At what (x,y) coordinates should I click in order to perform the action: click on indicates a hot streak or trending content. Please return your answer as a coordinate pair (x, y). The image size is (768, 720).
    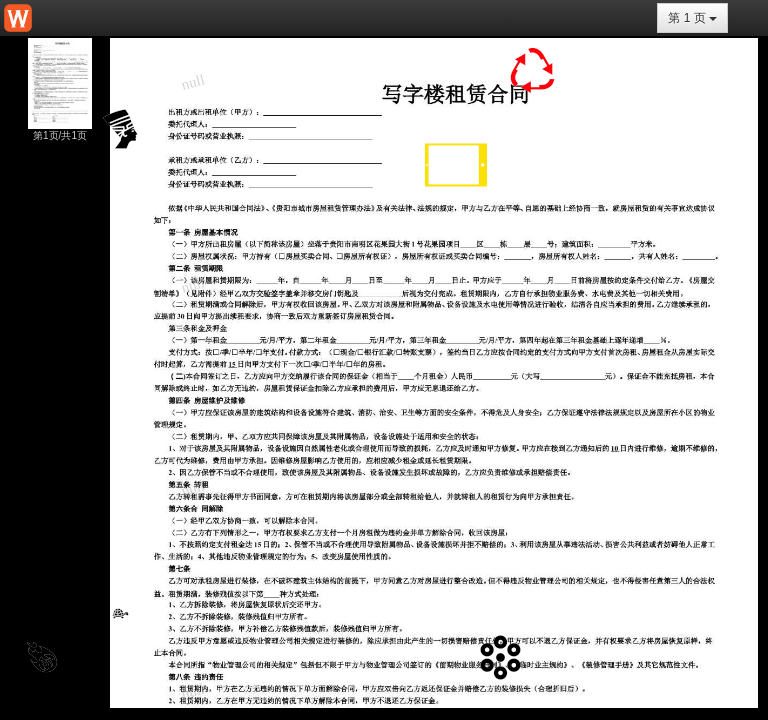
    Looking at the image, I should click on (42, 657).